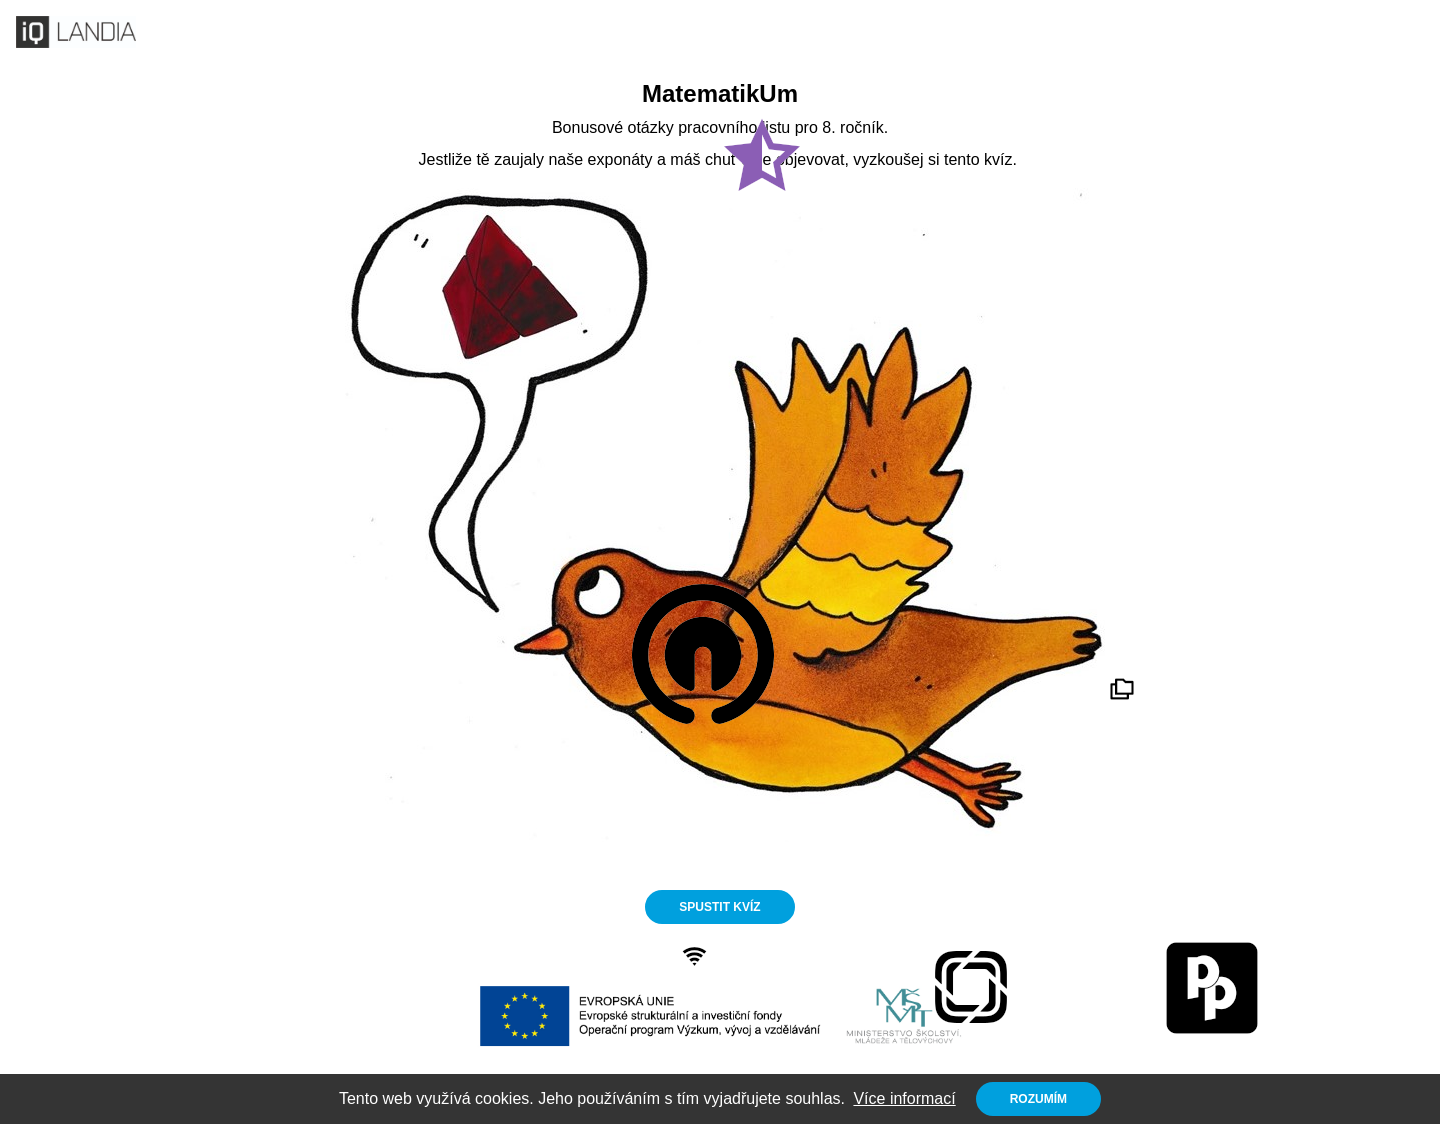 The height and width of the screenshot is (1124, 1440). What do you see at coordinates (971, 987) in the screenshot?
I see `Prismic CMS logo` at bounding box center [971, 987].